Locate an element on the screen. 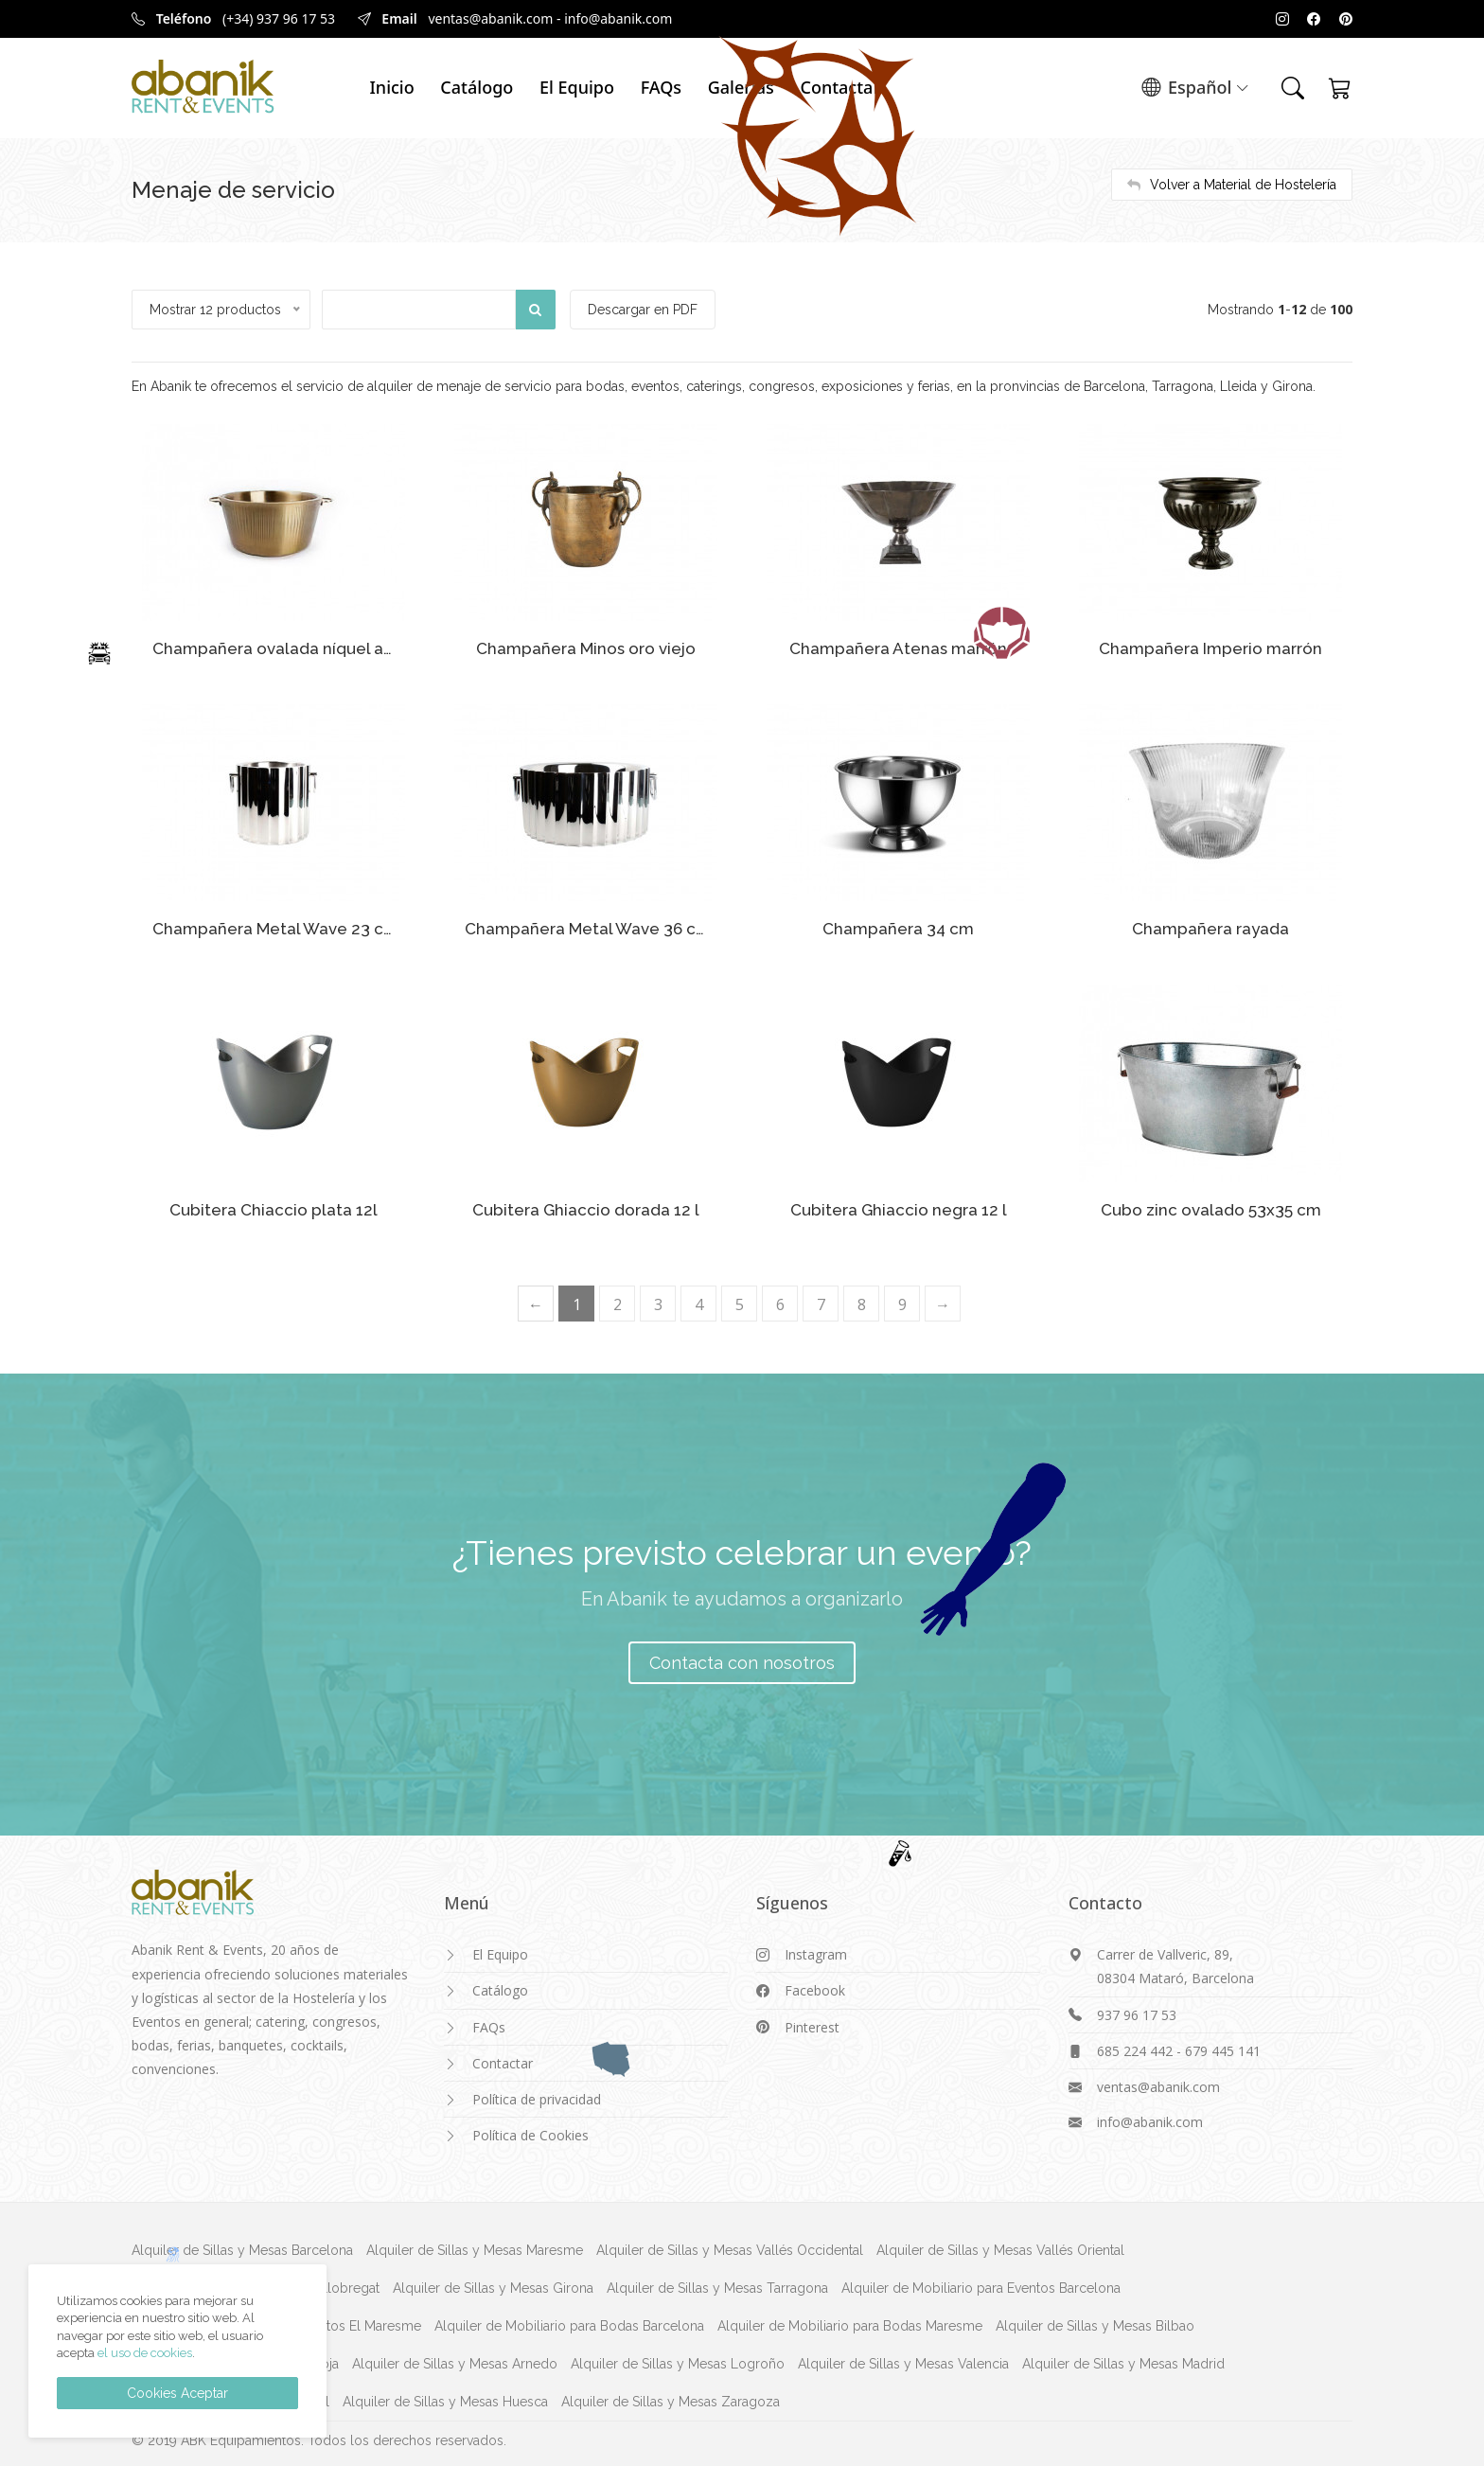  launch Metroid or Samus-themed game content is located at coordinates (1001, 632).